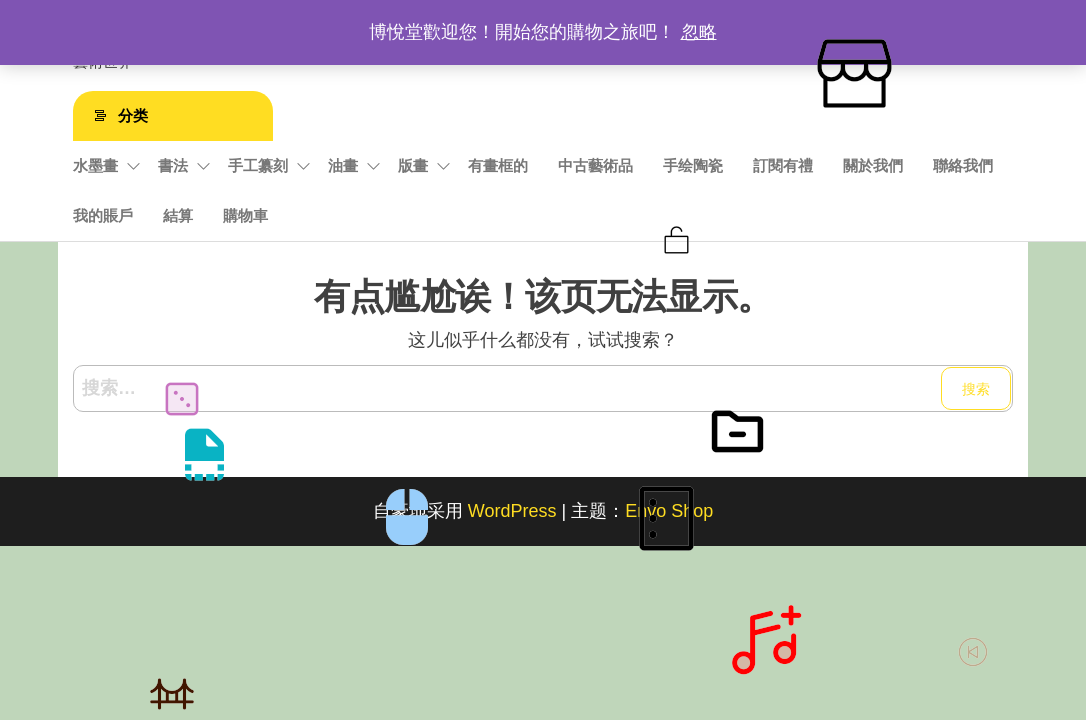 The height and width of the screenshot is (720, 1086). Describe the element at coordinates (854, 73) in the screenshot. I see `browse the online store or marketplace` at that location.